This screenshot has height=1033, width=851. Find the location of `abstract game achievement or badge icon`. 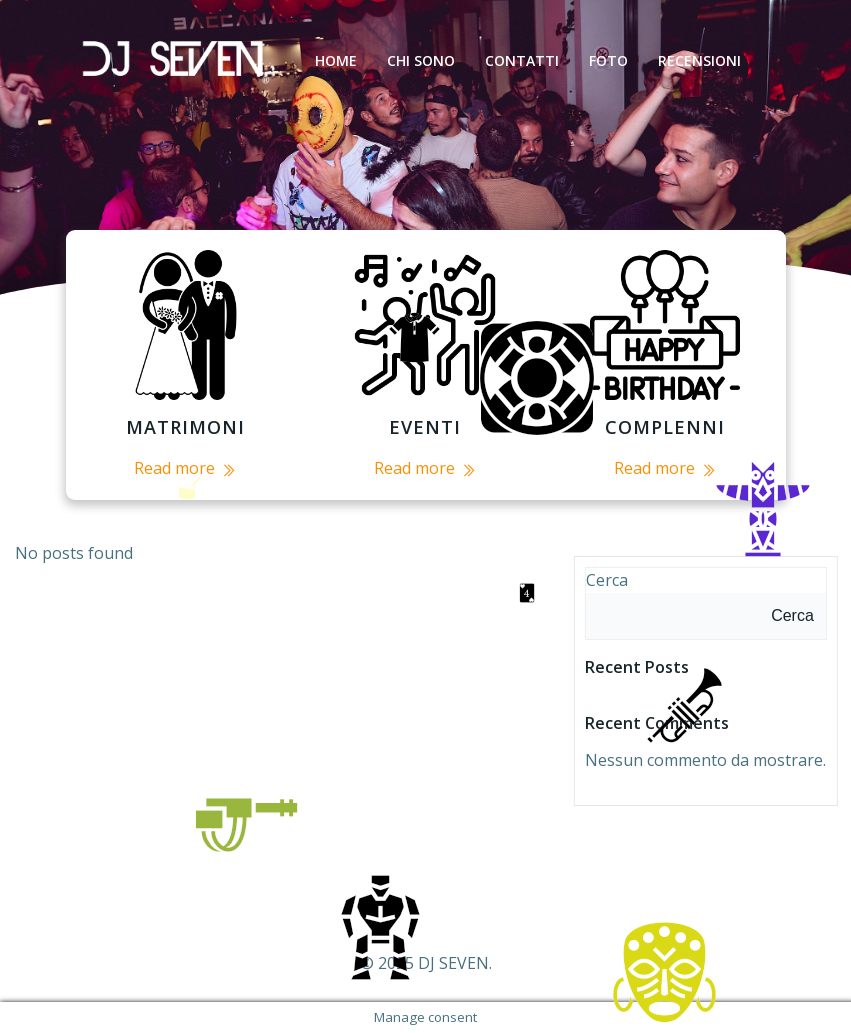

abstract game achievement or badge icon is located at coordinates (537, 378).